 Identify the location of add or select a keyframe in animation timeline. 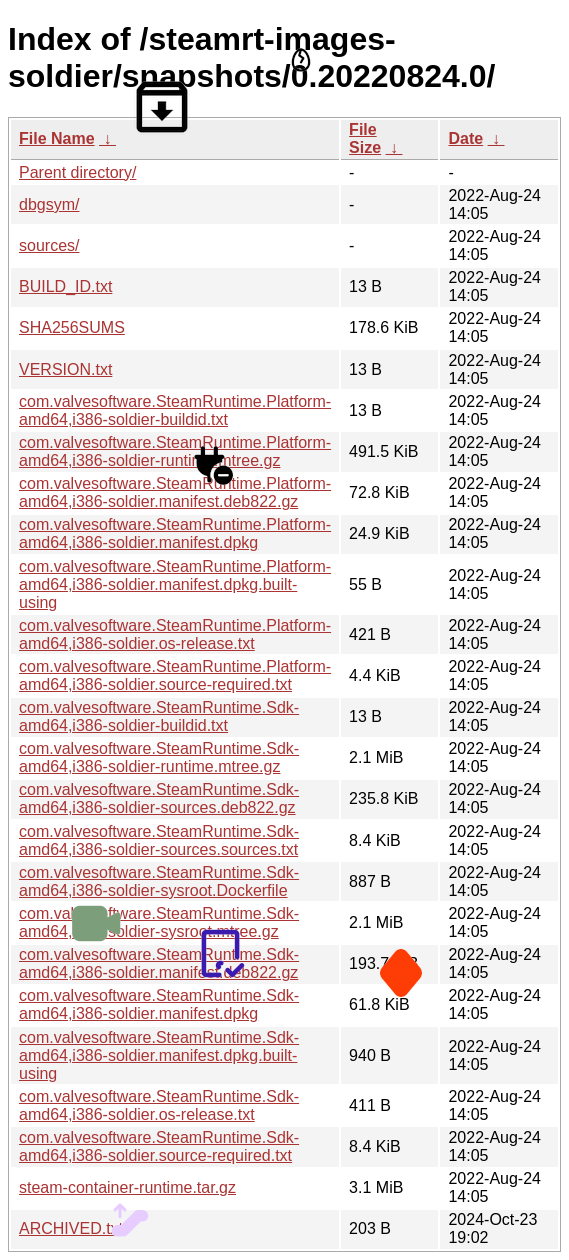
(401, 973).